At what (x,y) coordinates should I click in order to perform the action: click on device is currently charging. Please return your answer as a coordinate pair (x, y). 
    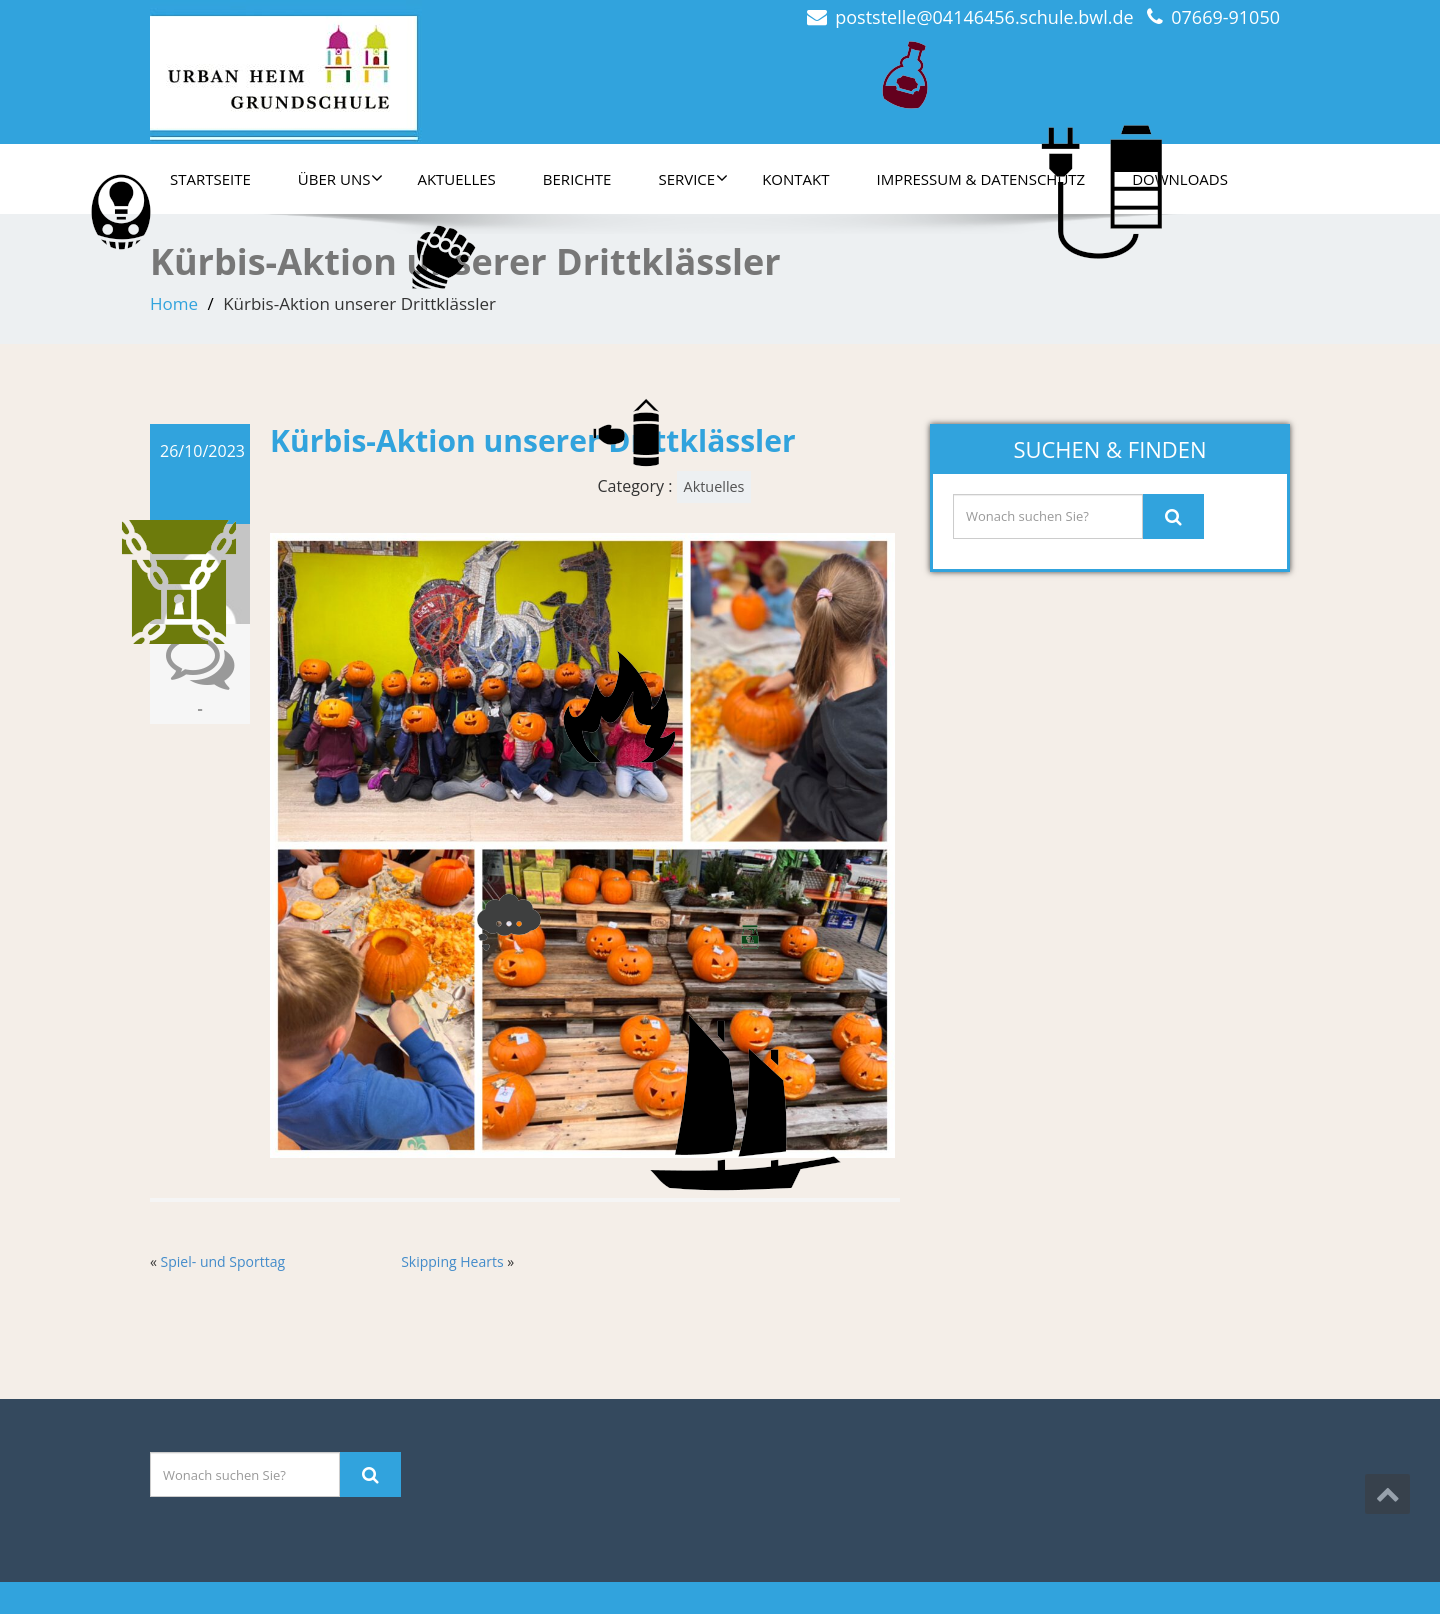
    Looking at the image, I should click on (1104, 193).